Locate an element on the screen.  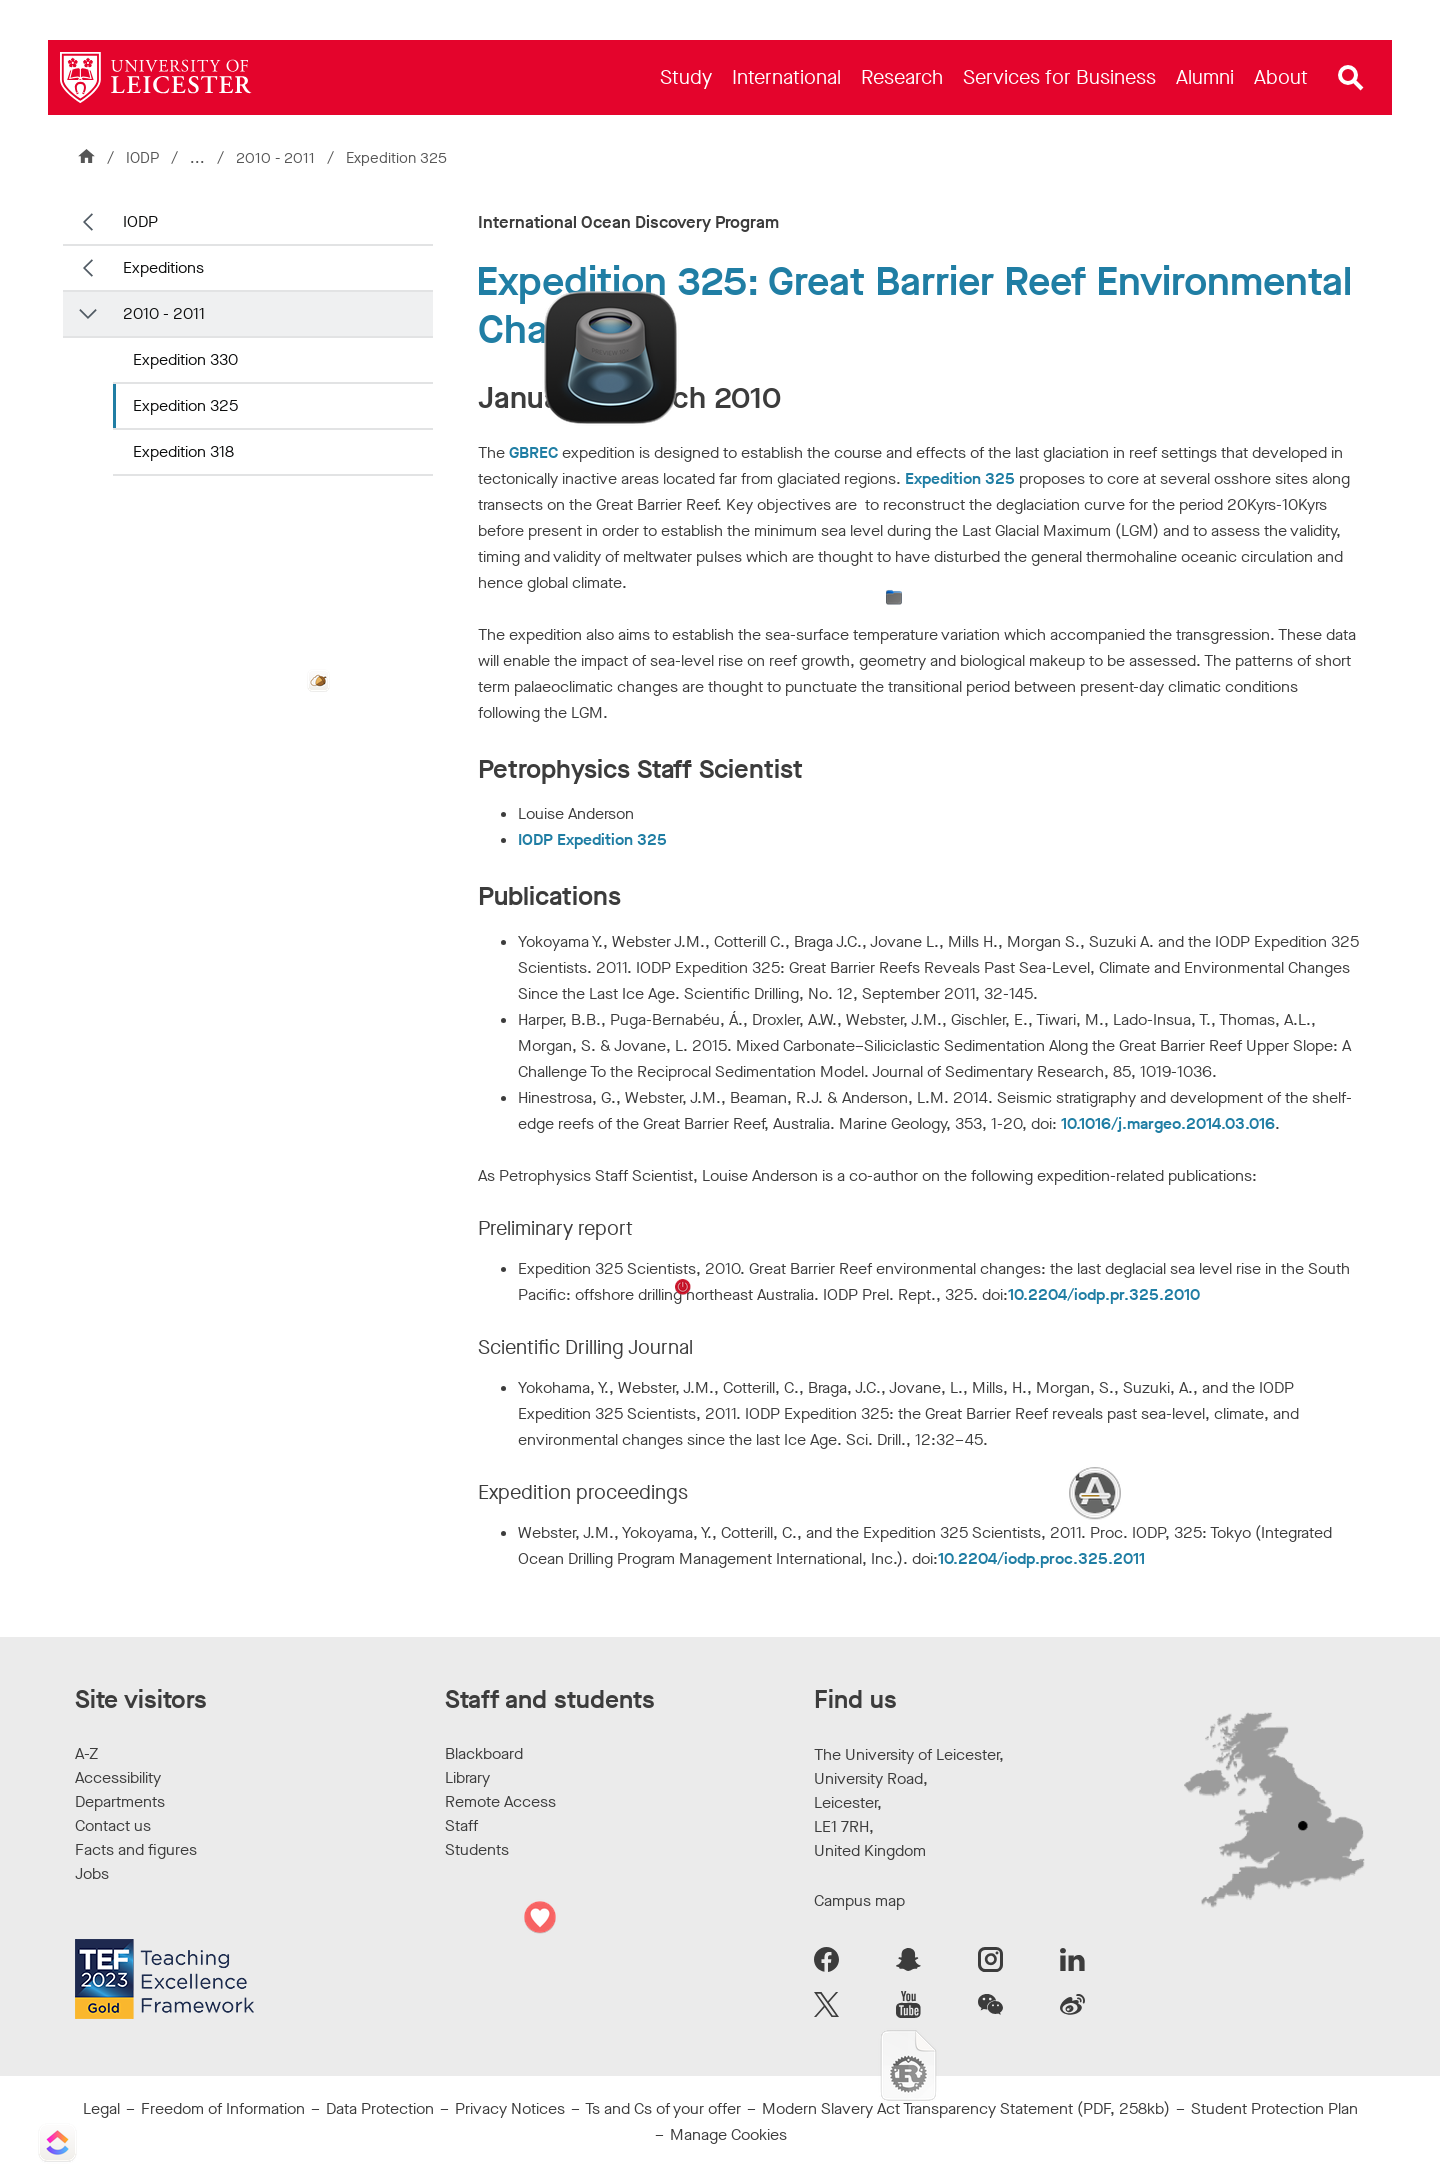
open Preview app to view images and PDFs is located at coordinates (610, 357).